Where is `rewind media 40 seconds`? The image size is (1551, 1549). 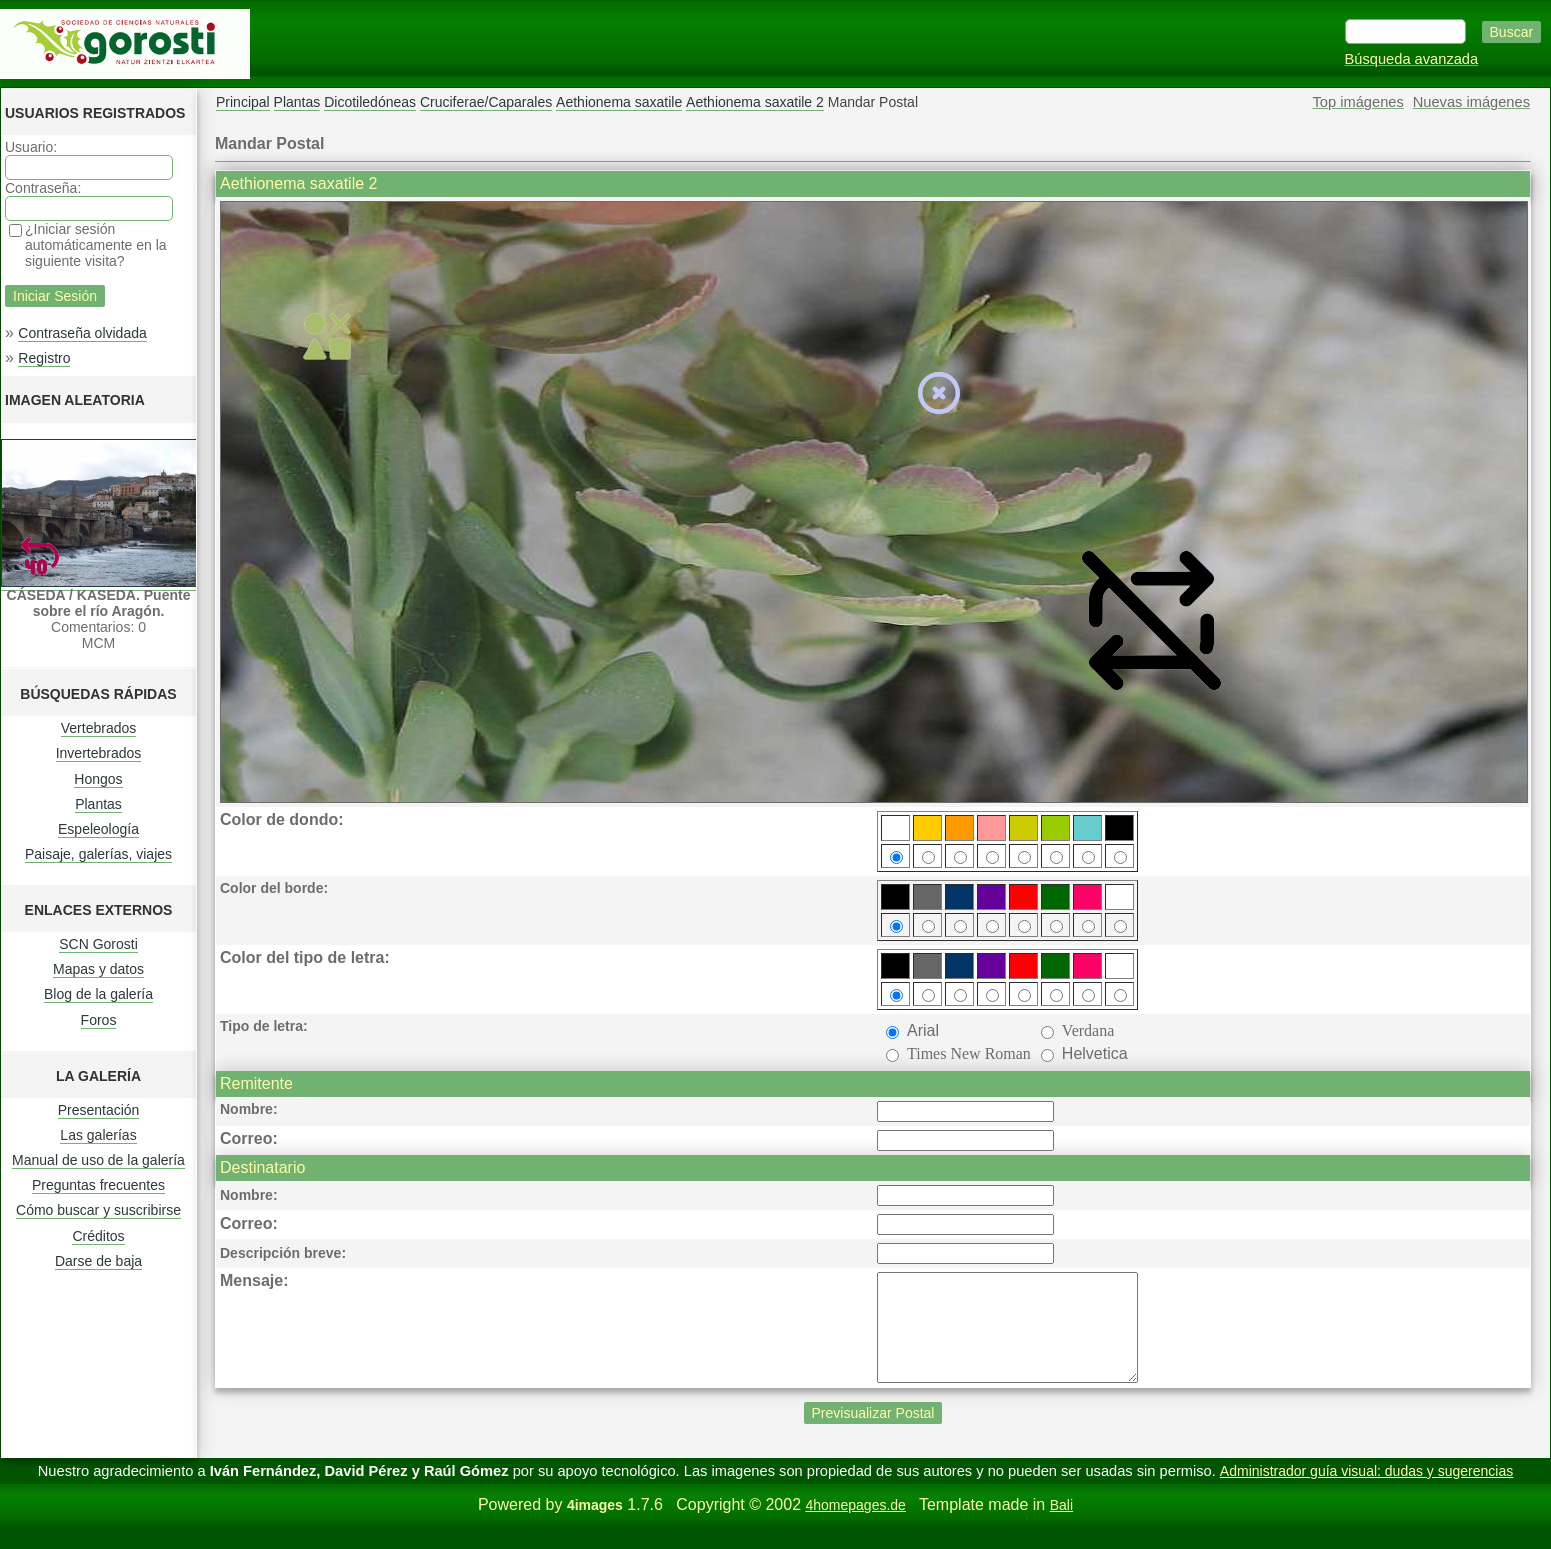 rewind media 40 seconds is located at coordinates (39, 557).